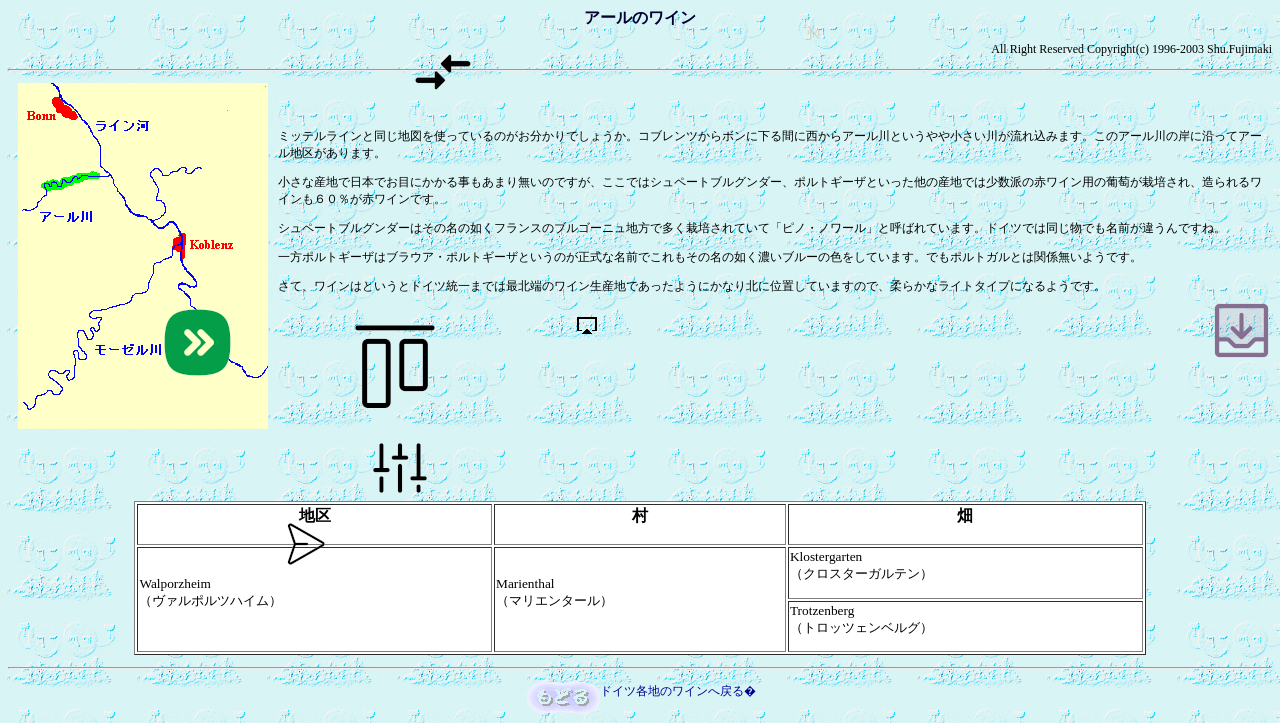 The height and width of the screenshot is (723, 1280). I want to click on compare two items or options, so click(443, 72).